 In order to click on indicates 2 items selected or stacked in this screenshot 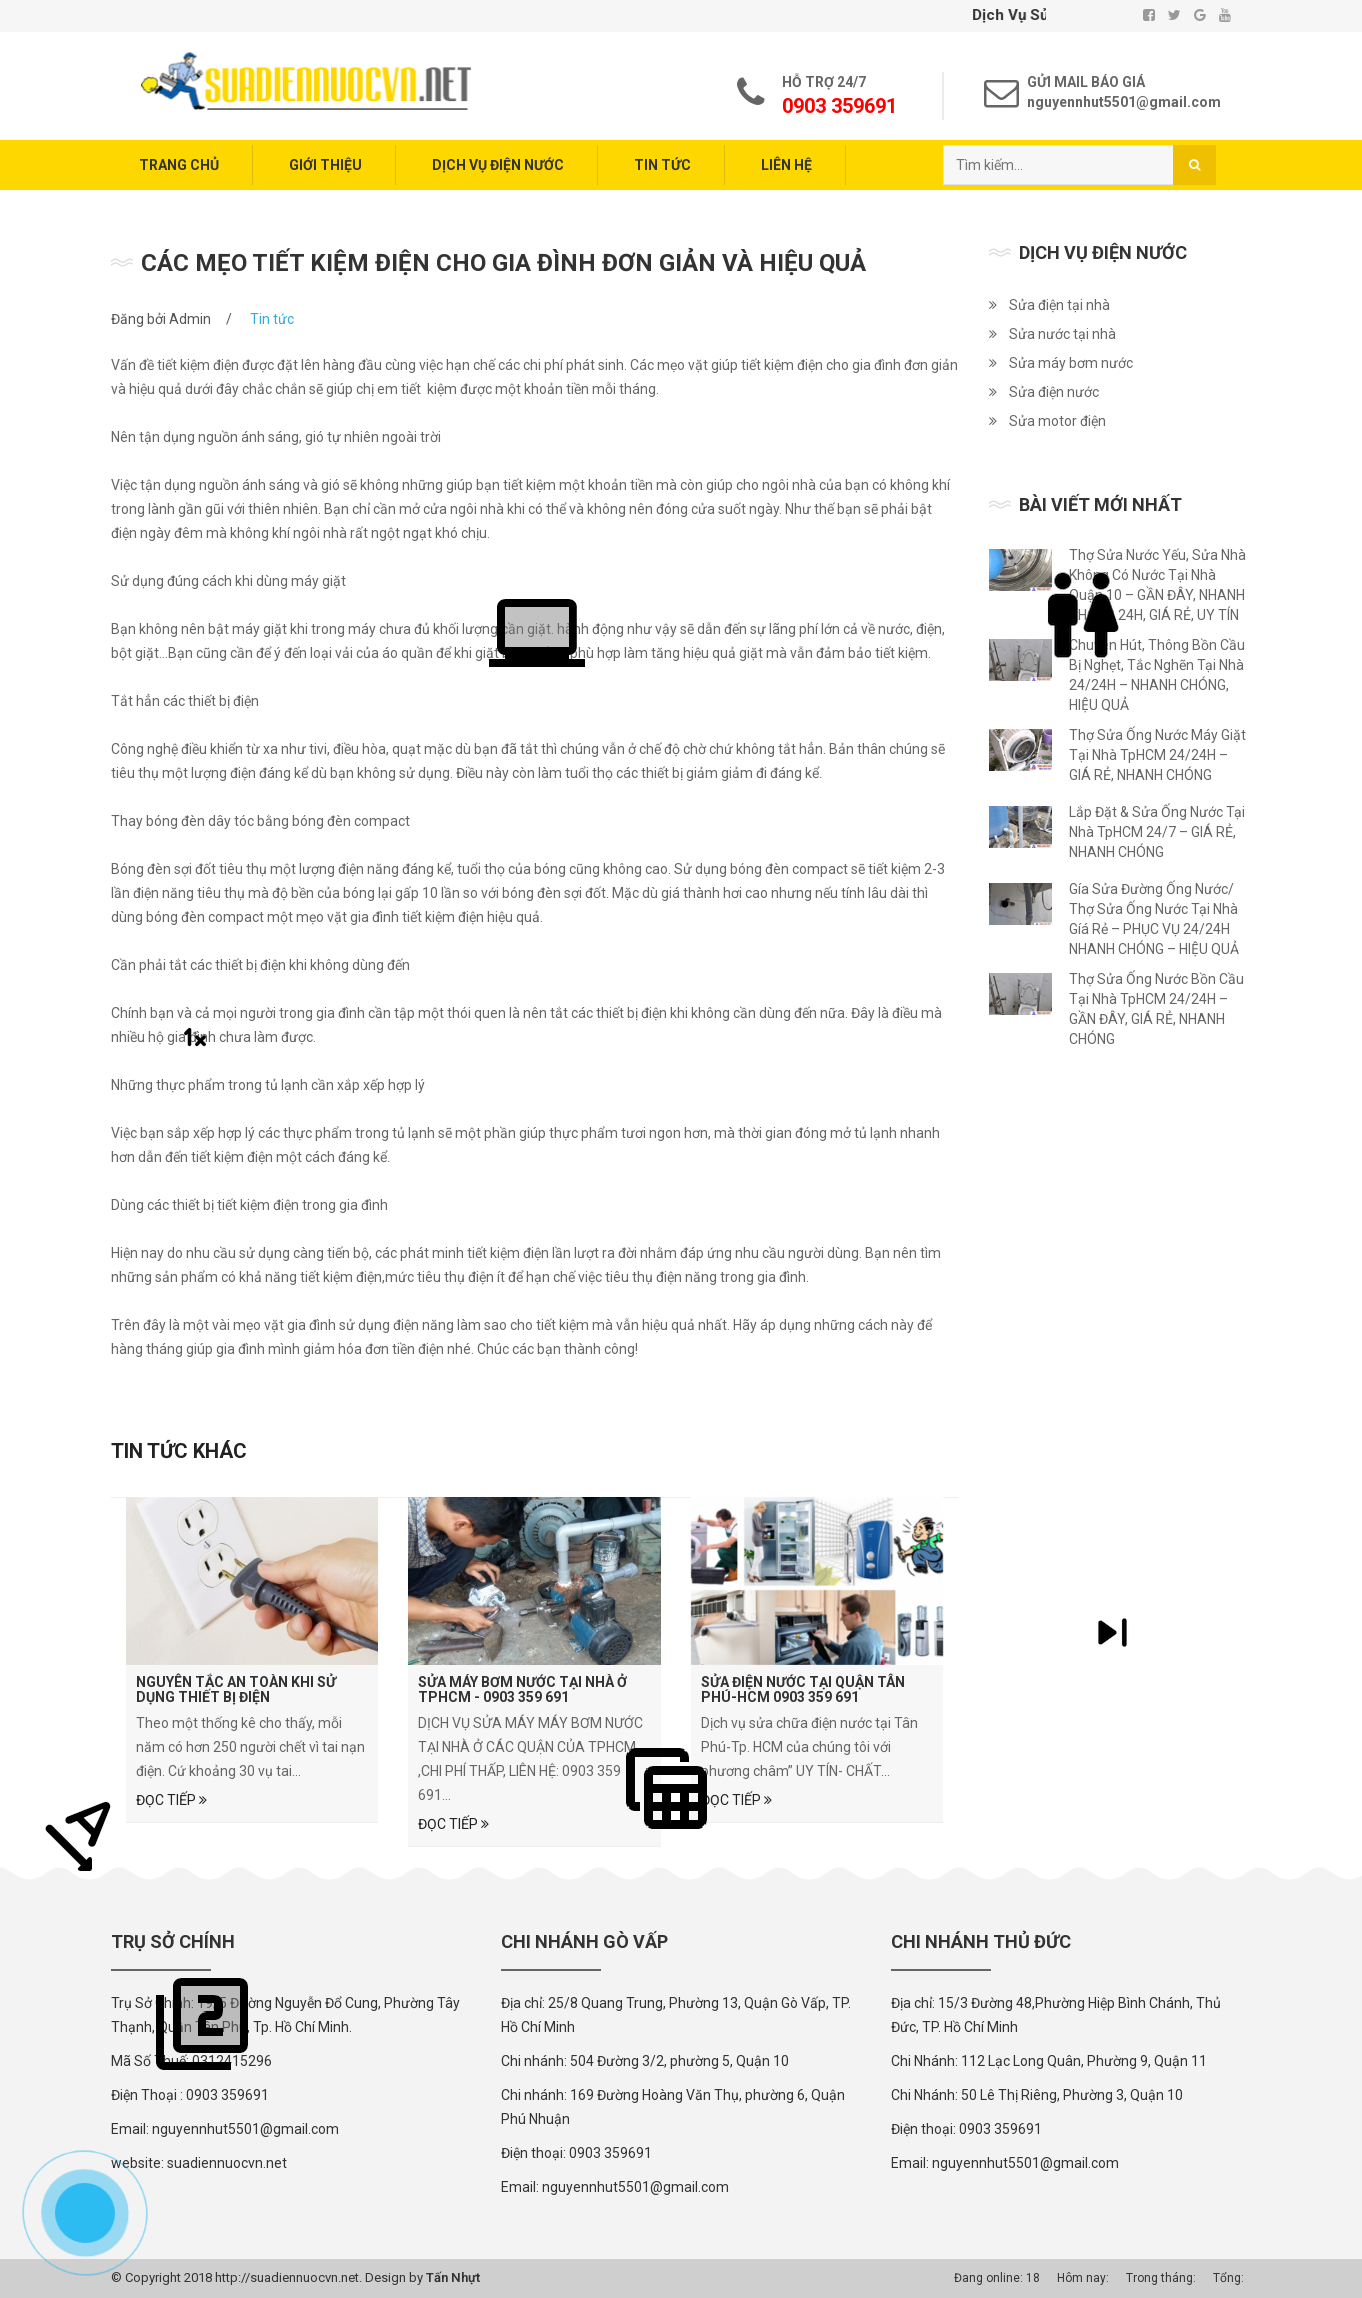, I will do `click(202, 2024)`.